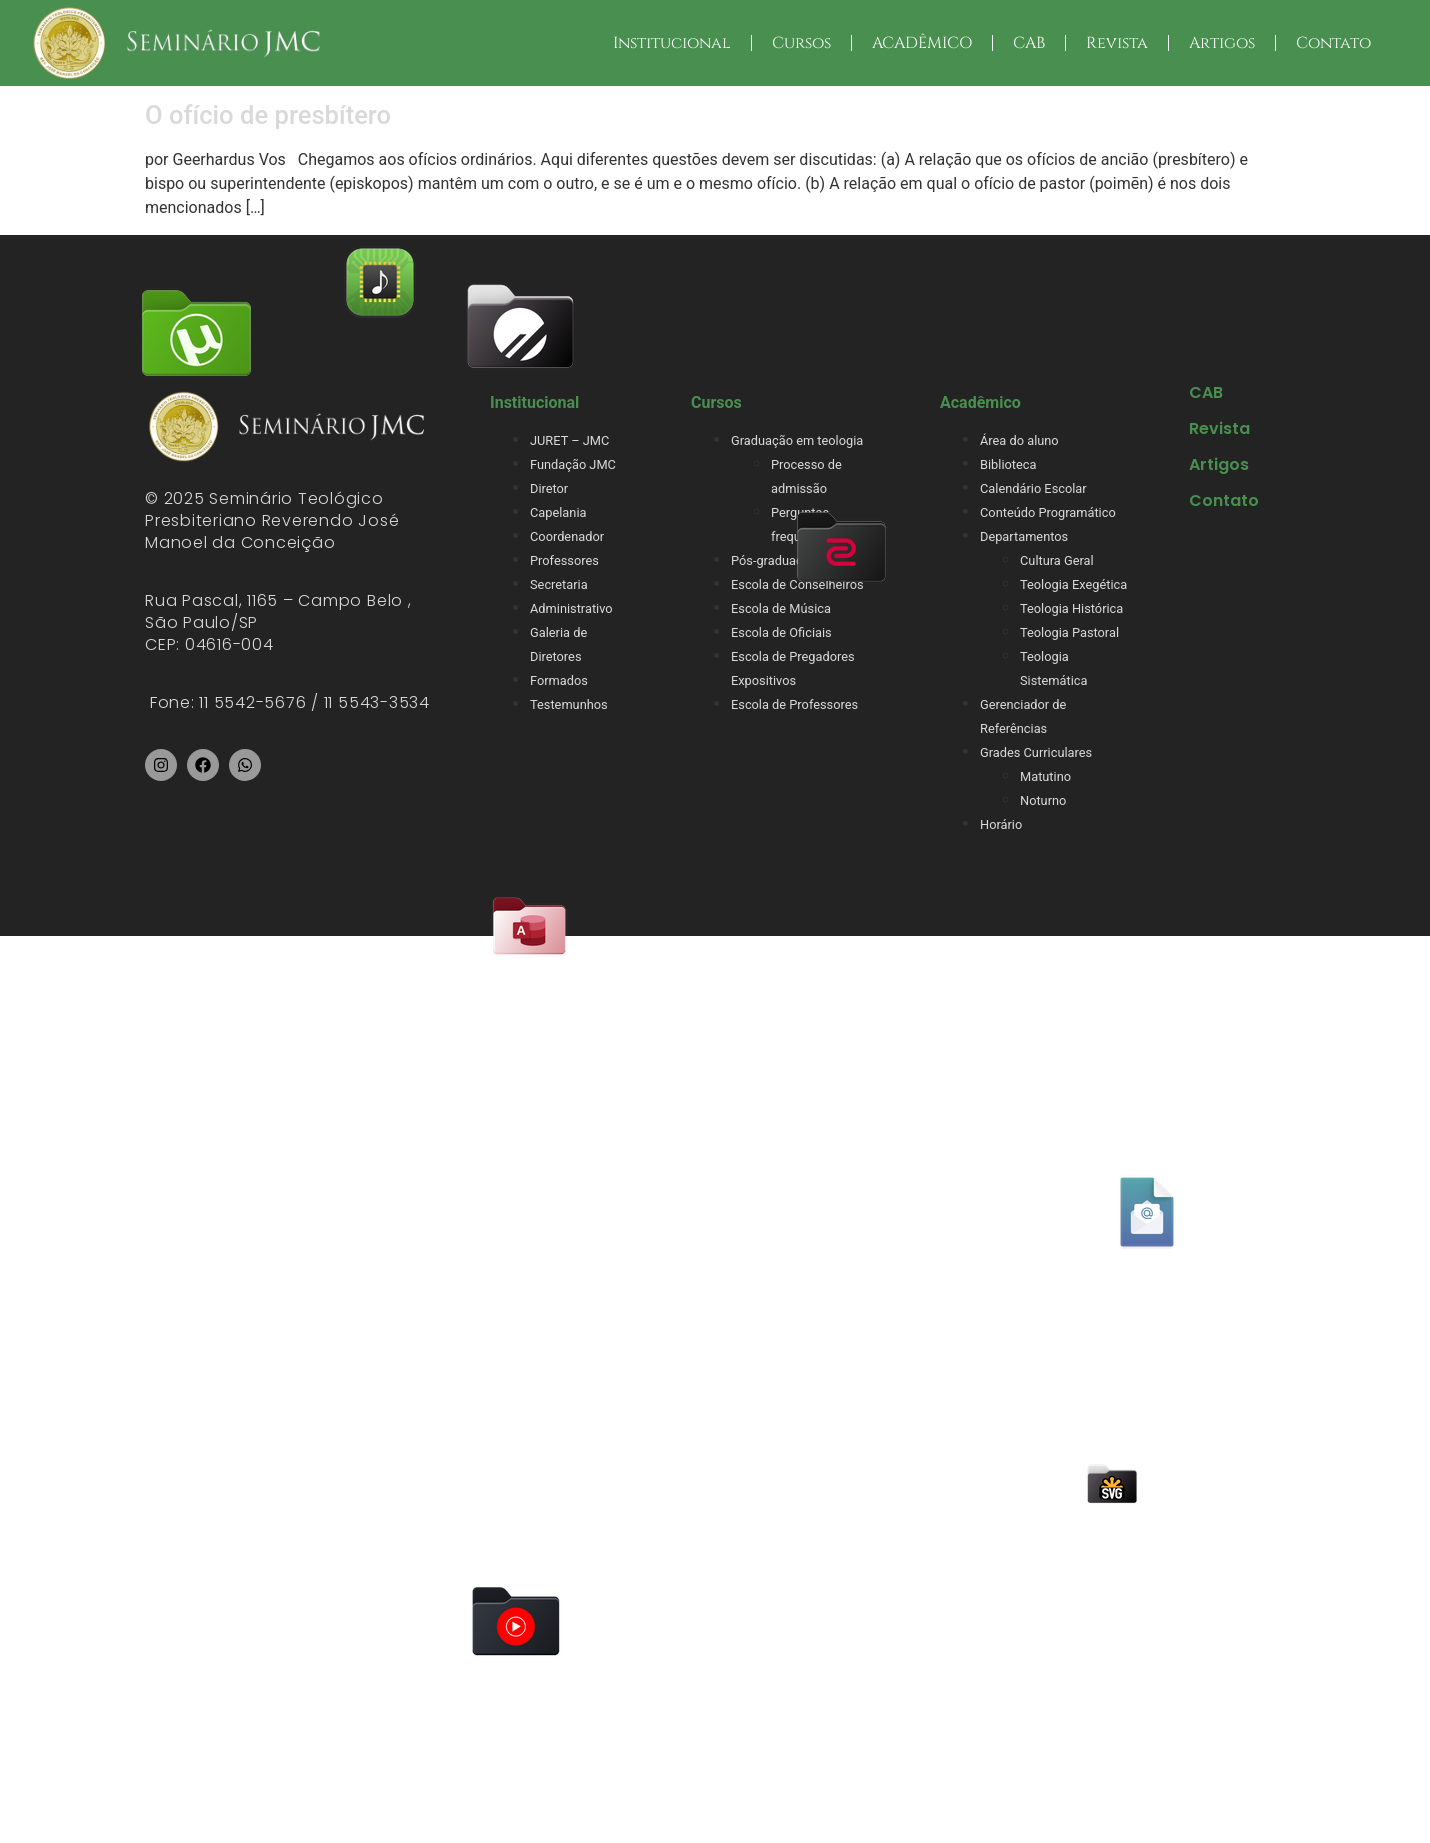 The image size is (1430, 1843). Describe the element at coordinates (1147, 1212) in the screenshot. I see `microsoft outlook email file` at that location.